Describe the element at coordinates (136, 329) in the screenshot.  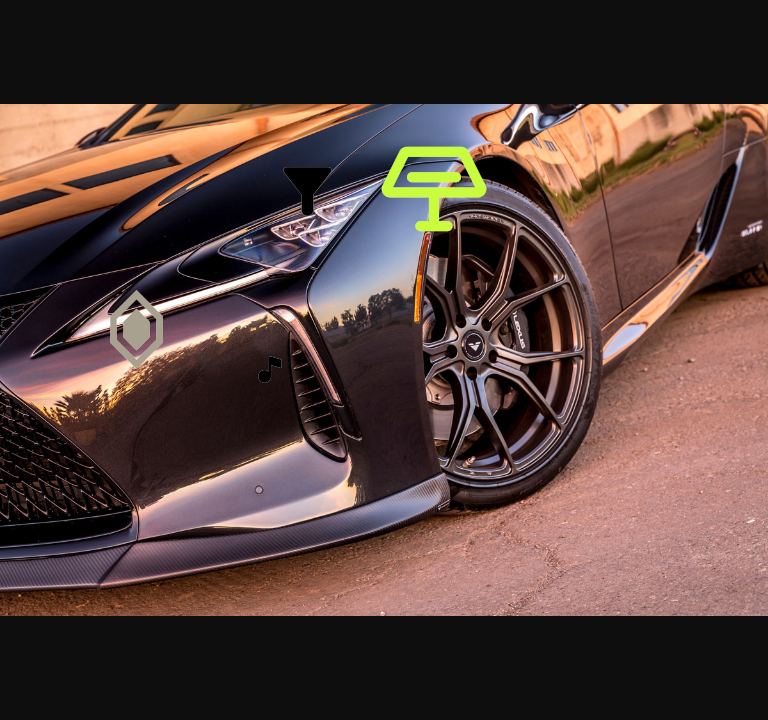
I see `indicates a Discord server booster status` at that location.